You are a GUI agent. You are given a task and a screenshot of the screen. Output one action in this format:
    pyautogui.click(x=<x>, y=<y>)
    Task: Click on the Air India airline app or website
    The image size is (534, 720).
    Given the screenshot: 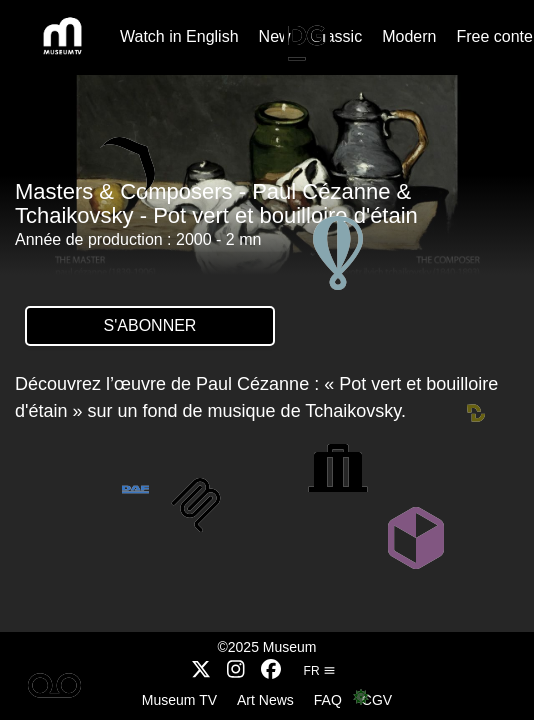 What is the action you would take?
    pyautogui.click(x=127, y=165)
    